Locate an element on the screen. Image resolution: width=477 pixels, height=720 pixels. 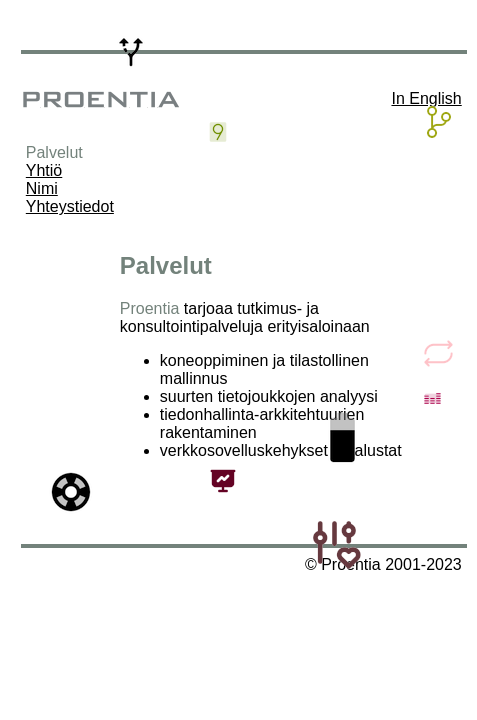
indicates the number nine in a sequence or list is located at coordinates (218, 132).